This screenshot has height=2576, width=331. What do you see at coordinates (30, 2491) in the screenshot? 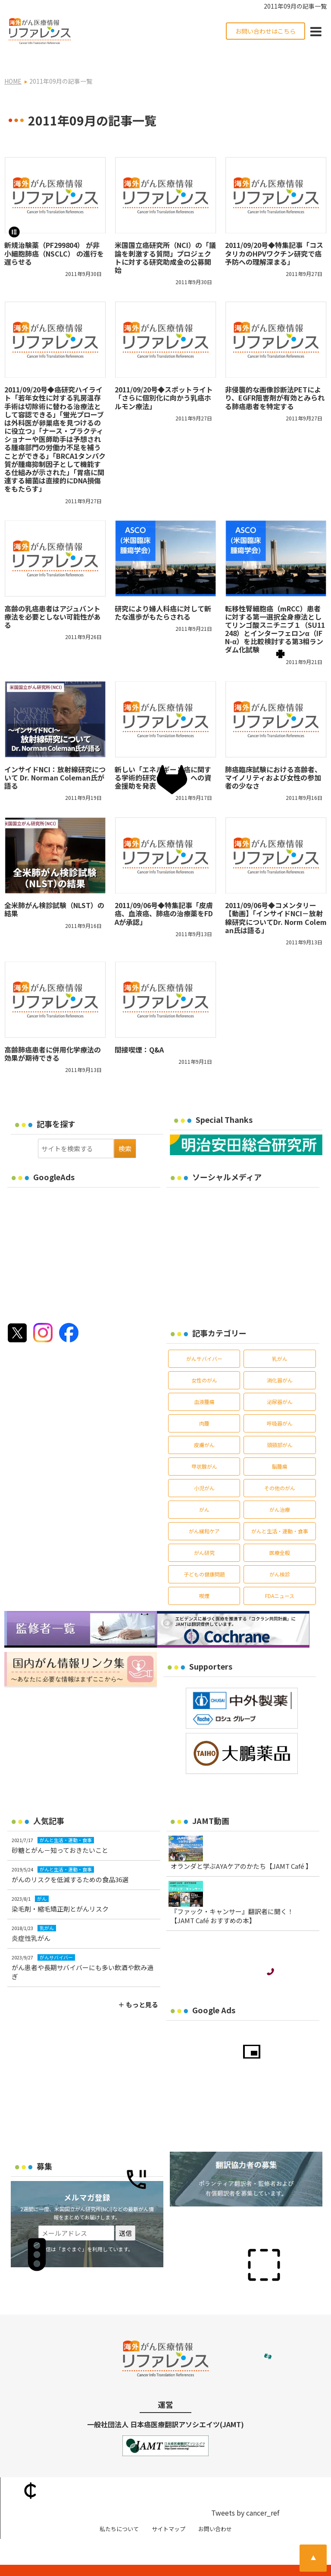
I see `indicates Ghanaian cedi currency` at bounding box center [30, 2491].